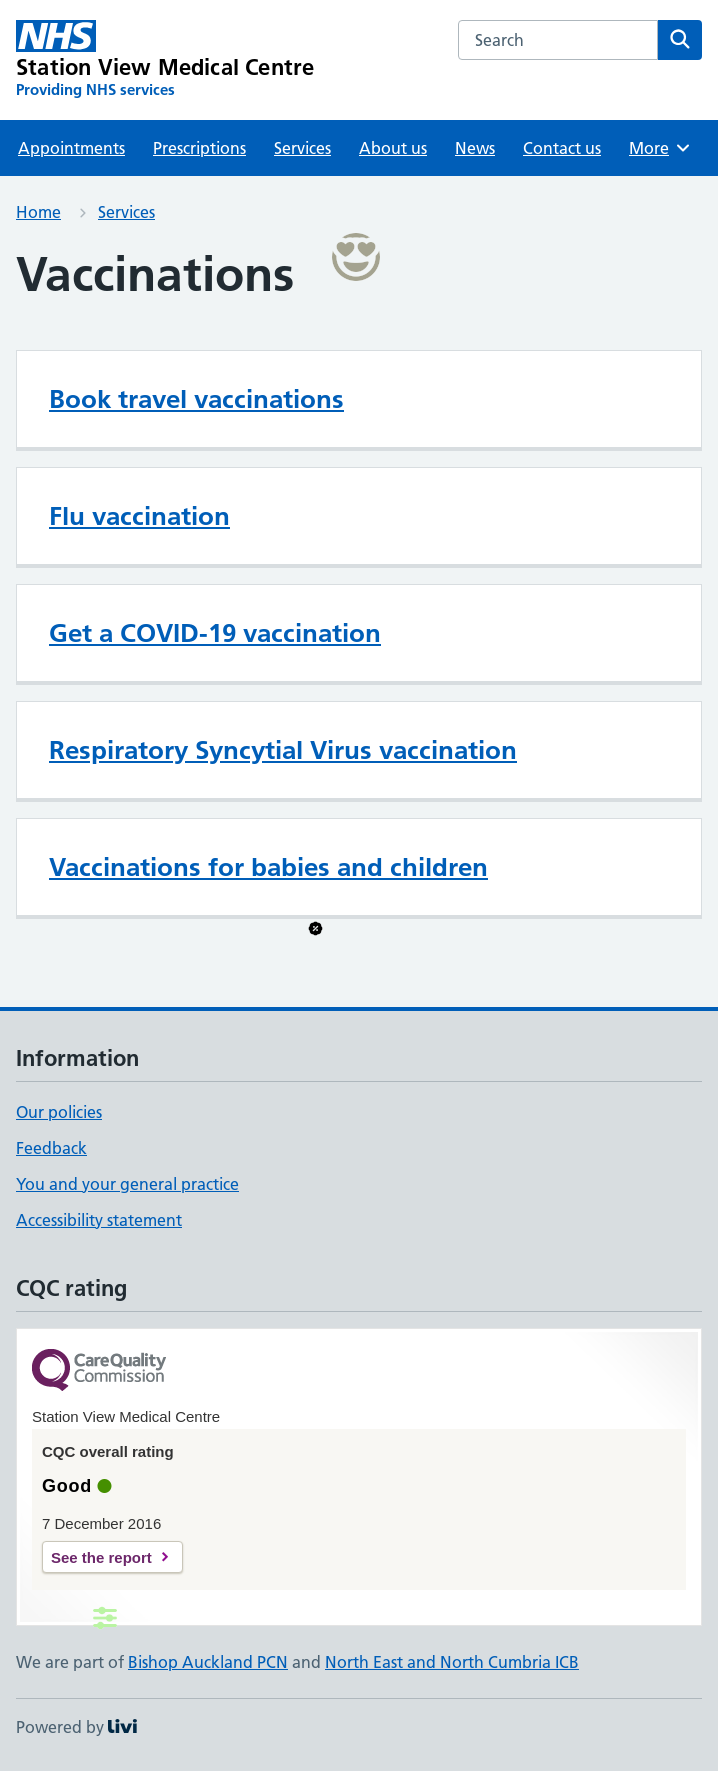 The image size is (718, 1771). What do you see at coordinates (356, 257) in the screenshot?
I see `react with love or adoration` at bounding box center [356, 257].